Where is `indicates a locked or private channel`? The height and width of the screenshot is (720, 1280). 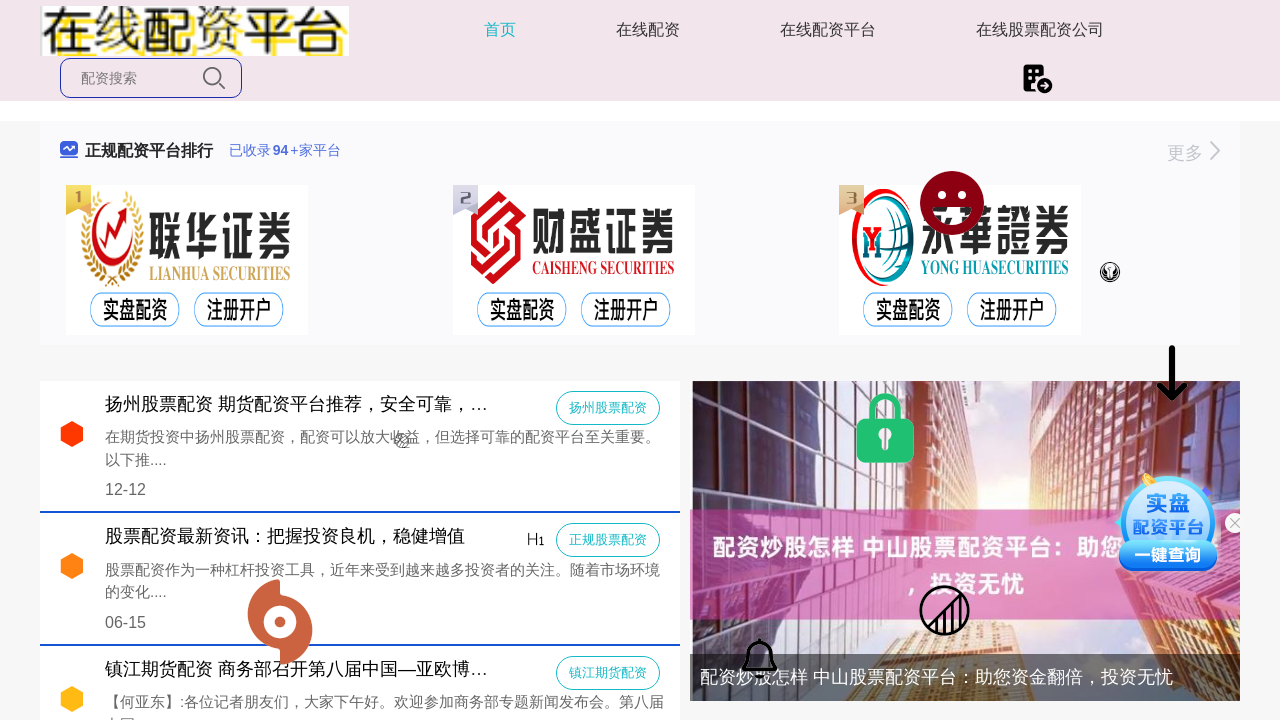
indicates a locked or private channel is located at coordinates (885, 428).